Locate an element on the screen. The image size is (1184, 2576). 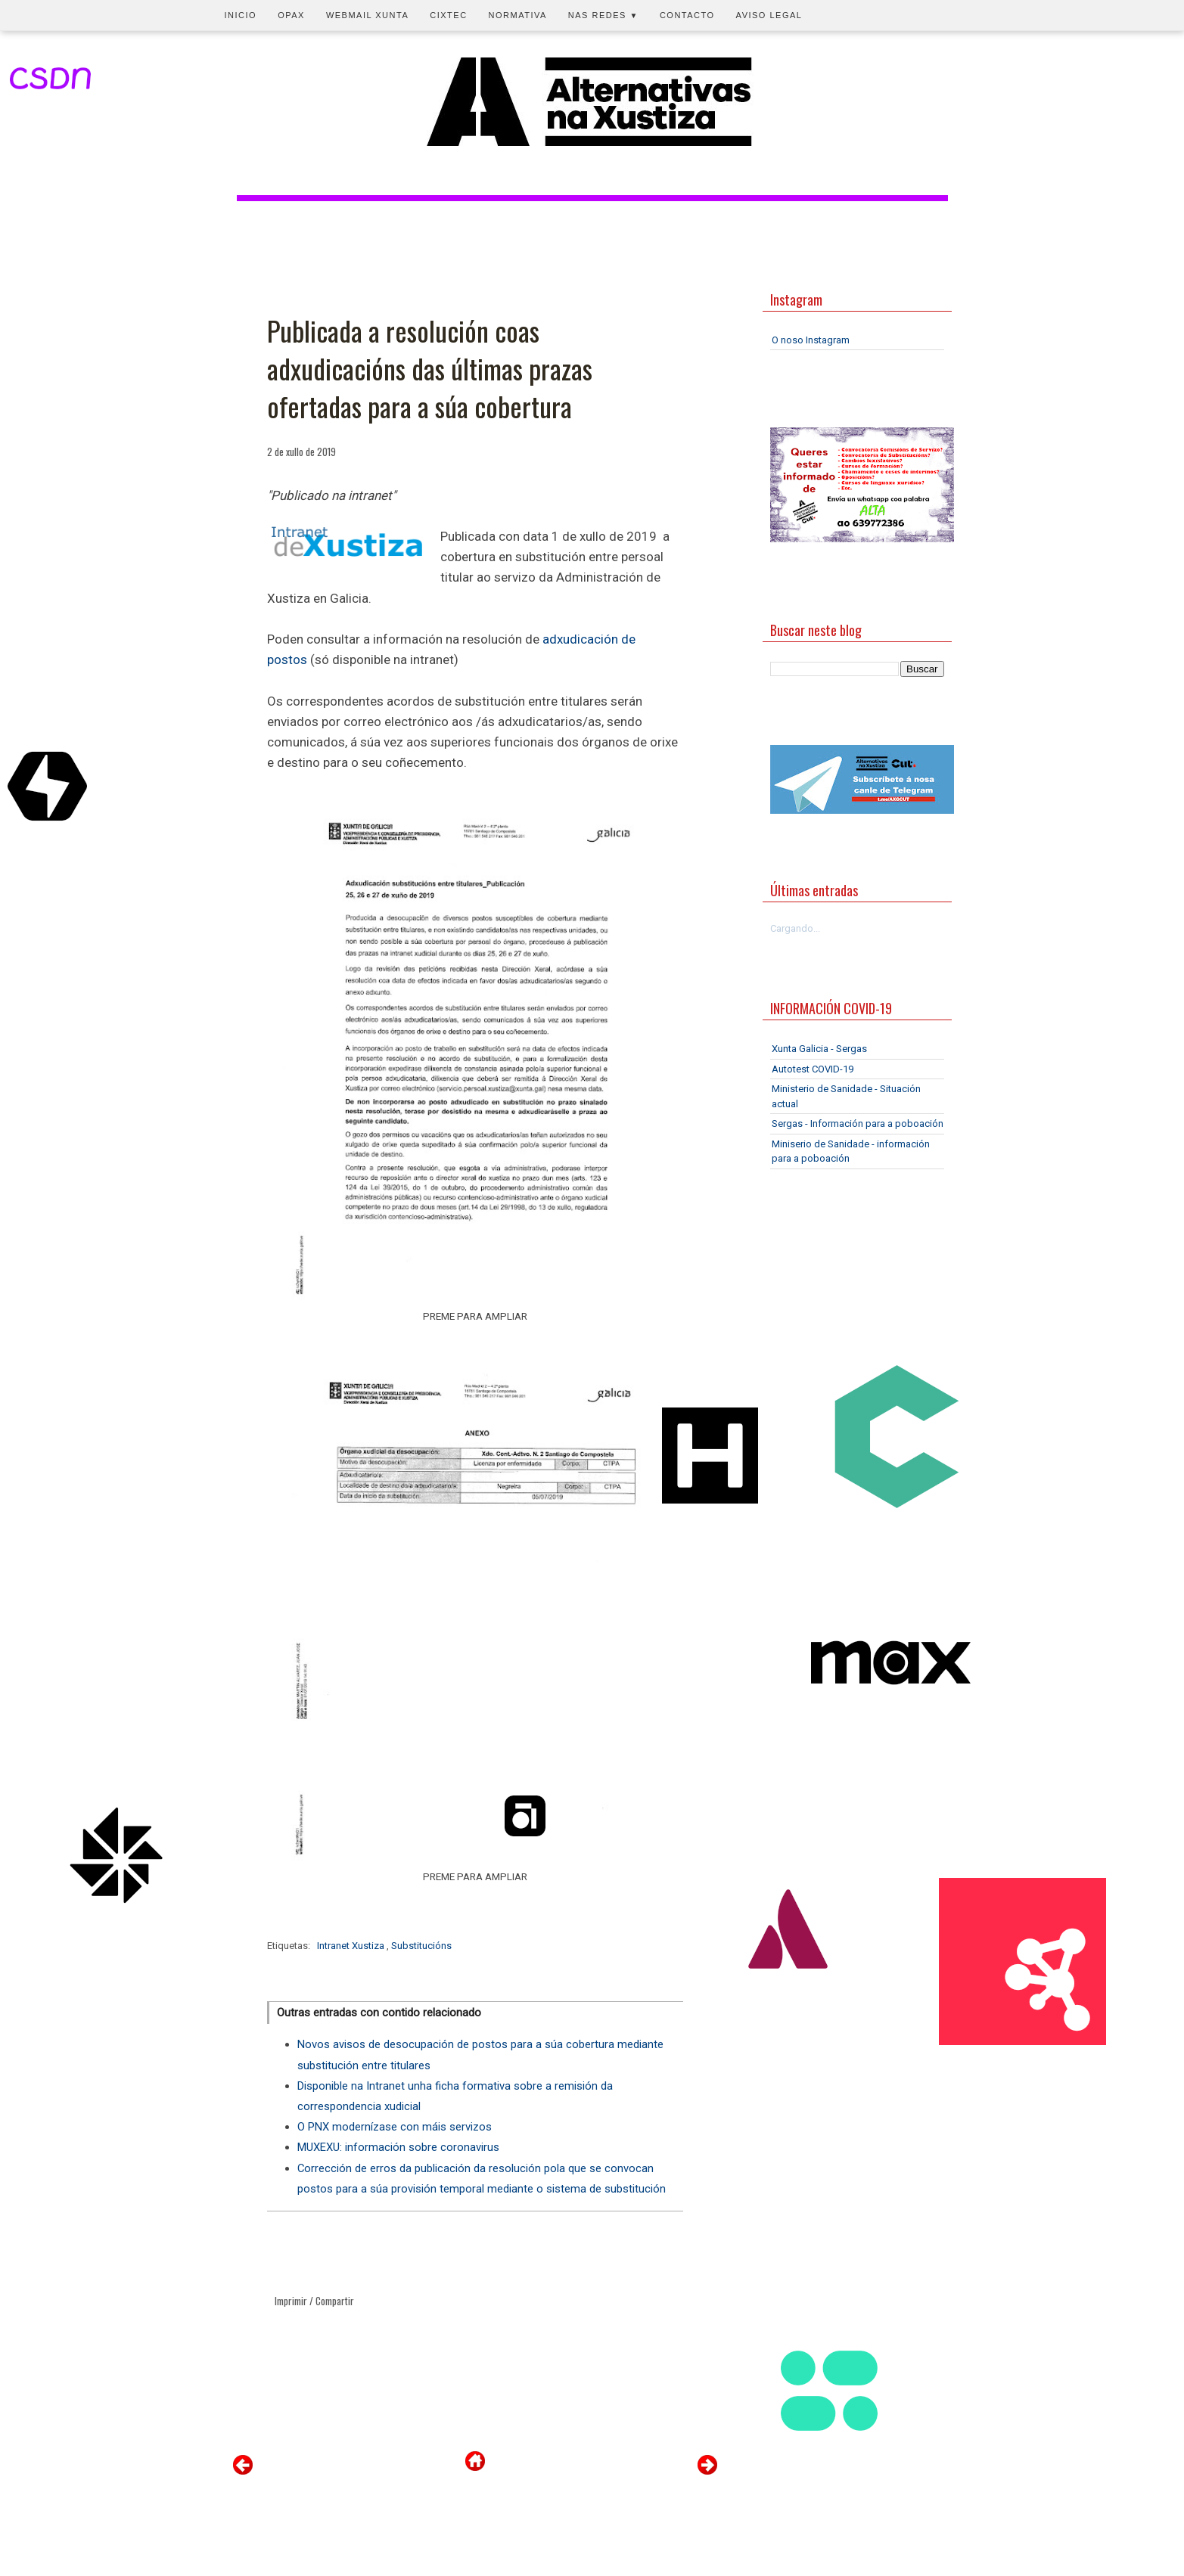
open files by pinwheel app is located at coordinates (117, 1855).